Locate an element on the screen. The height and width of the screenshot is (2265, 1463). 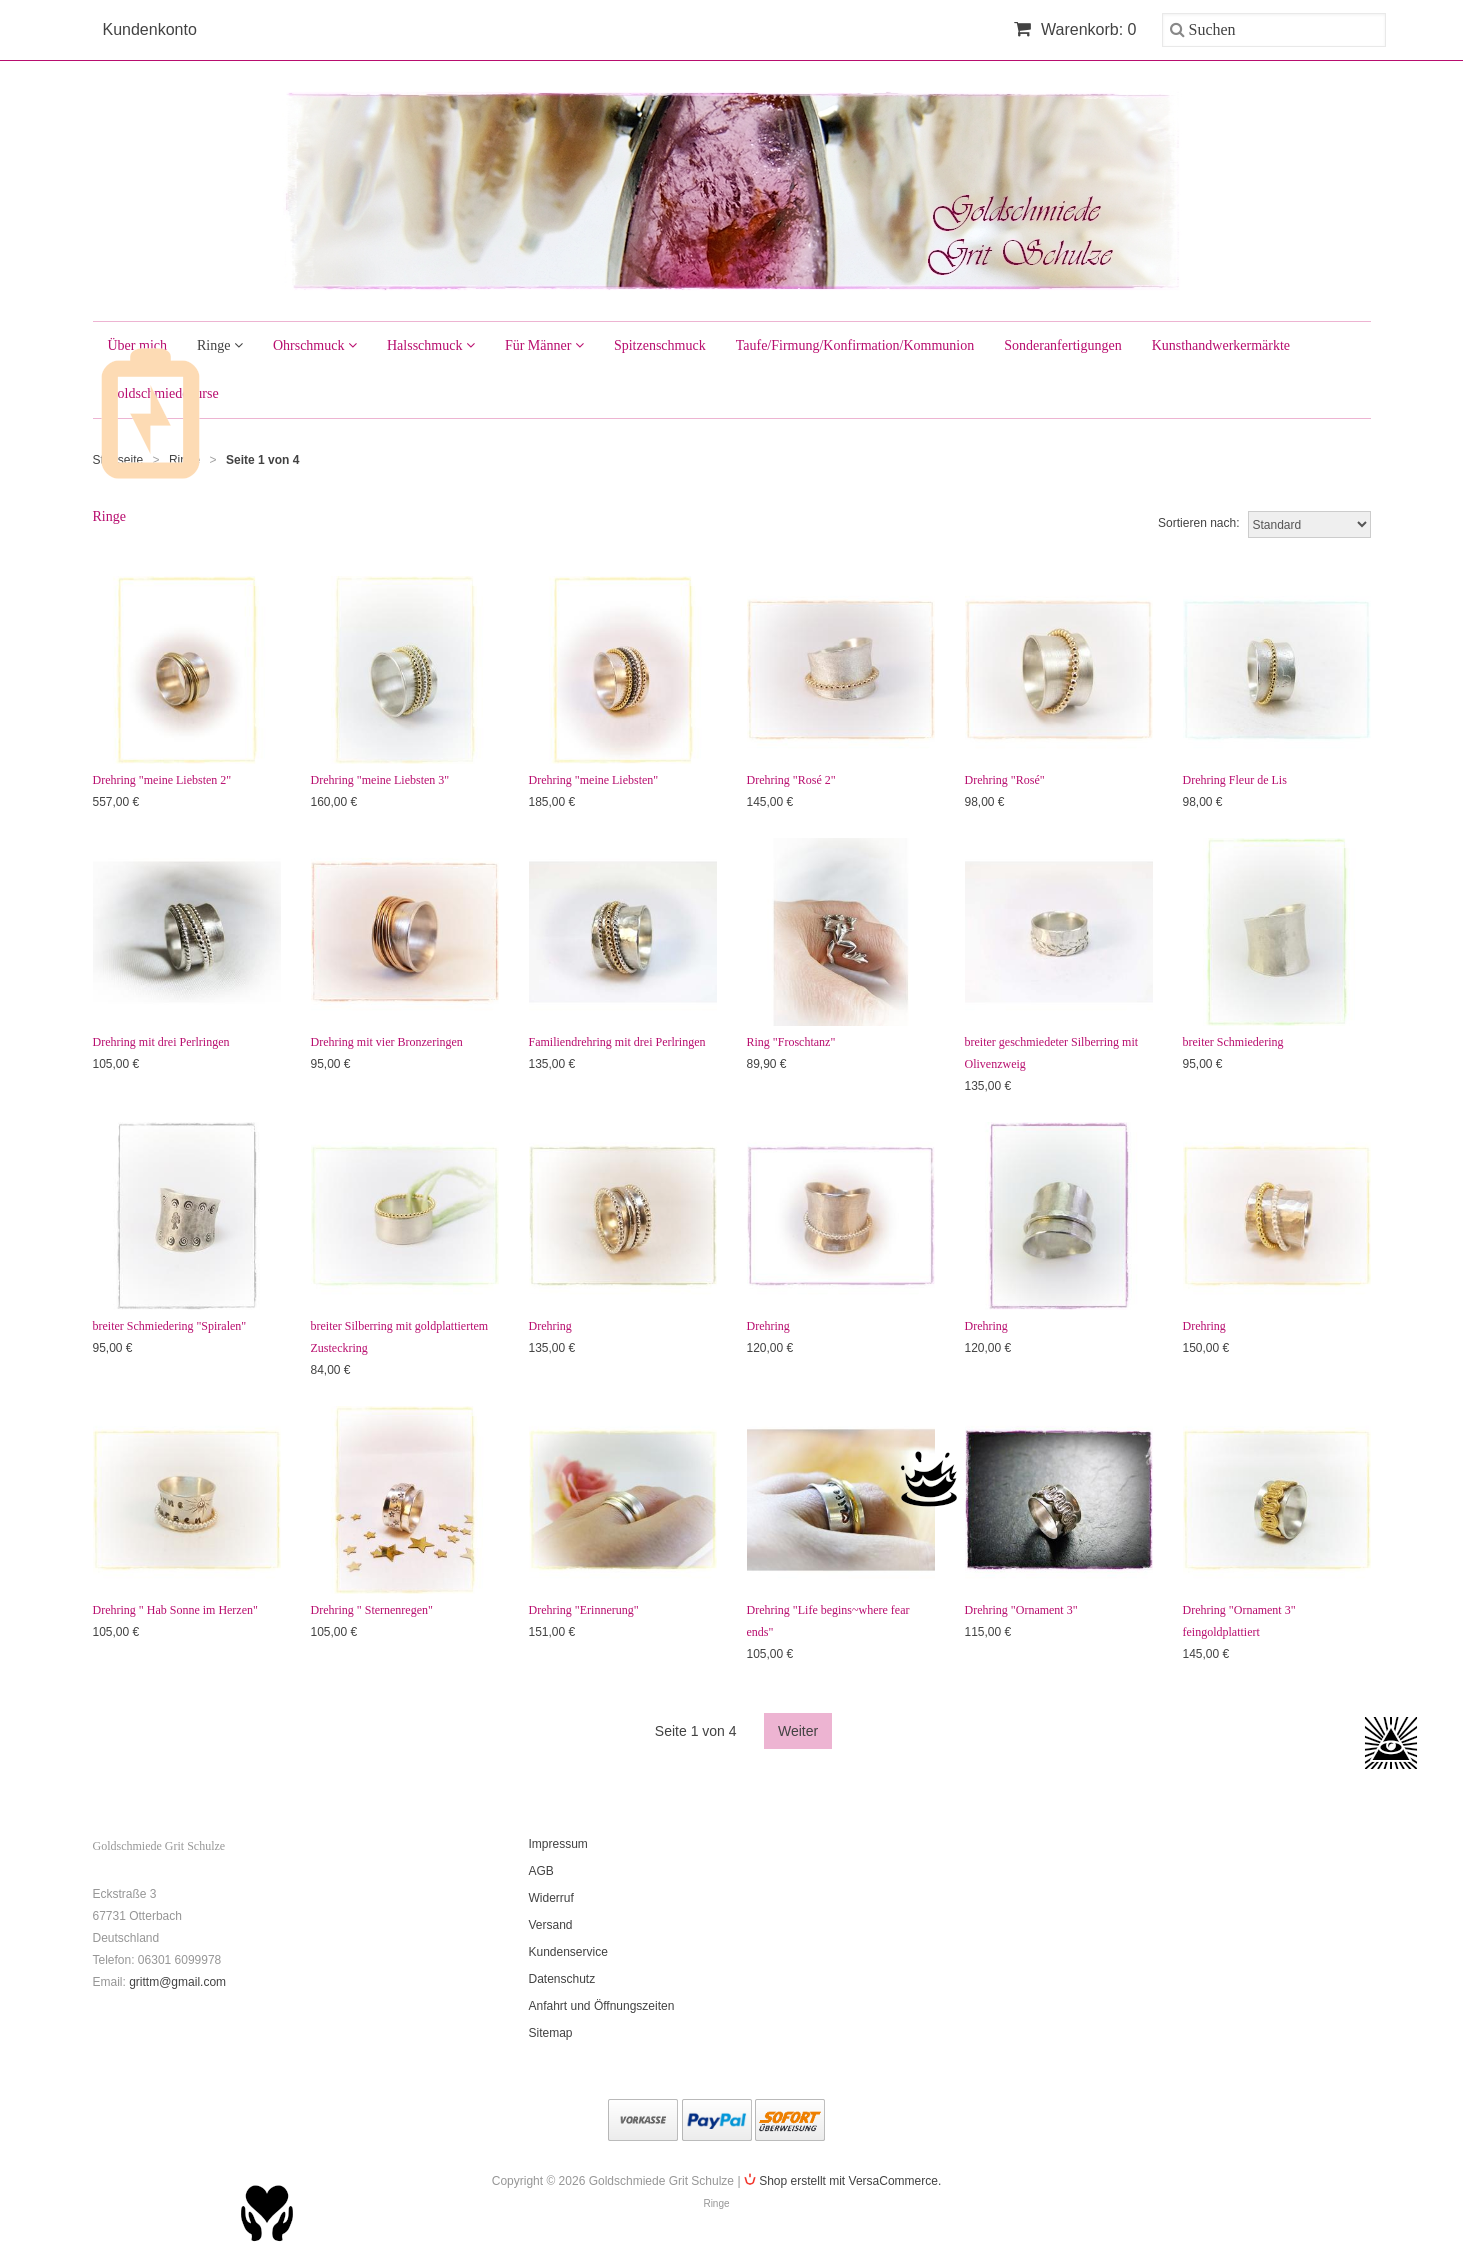
water effect or splash animation trigger is located at coordinates (929, 1479).